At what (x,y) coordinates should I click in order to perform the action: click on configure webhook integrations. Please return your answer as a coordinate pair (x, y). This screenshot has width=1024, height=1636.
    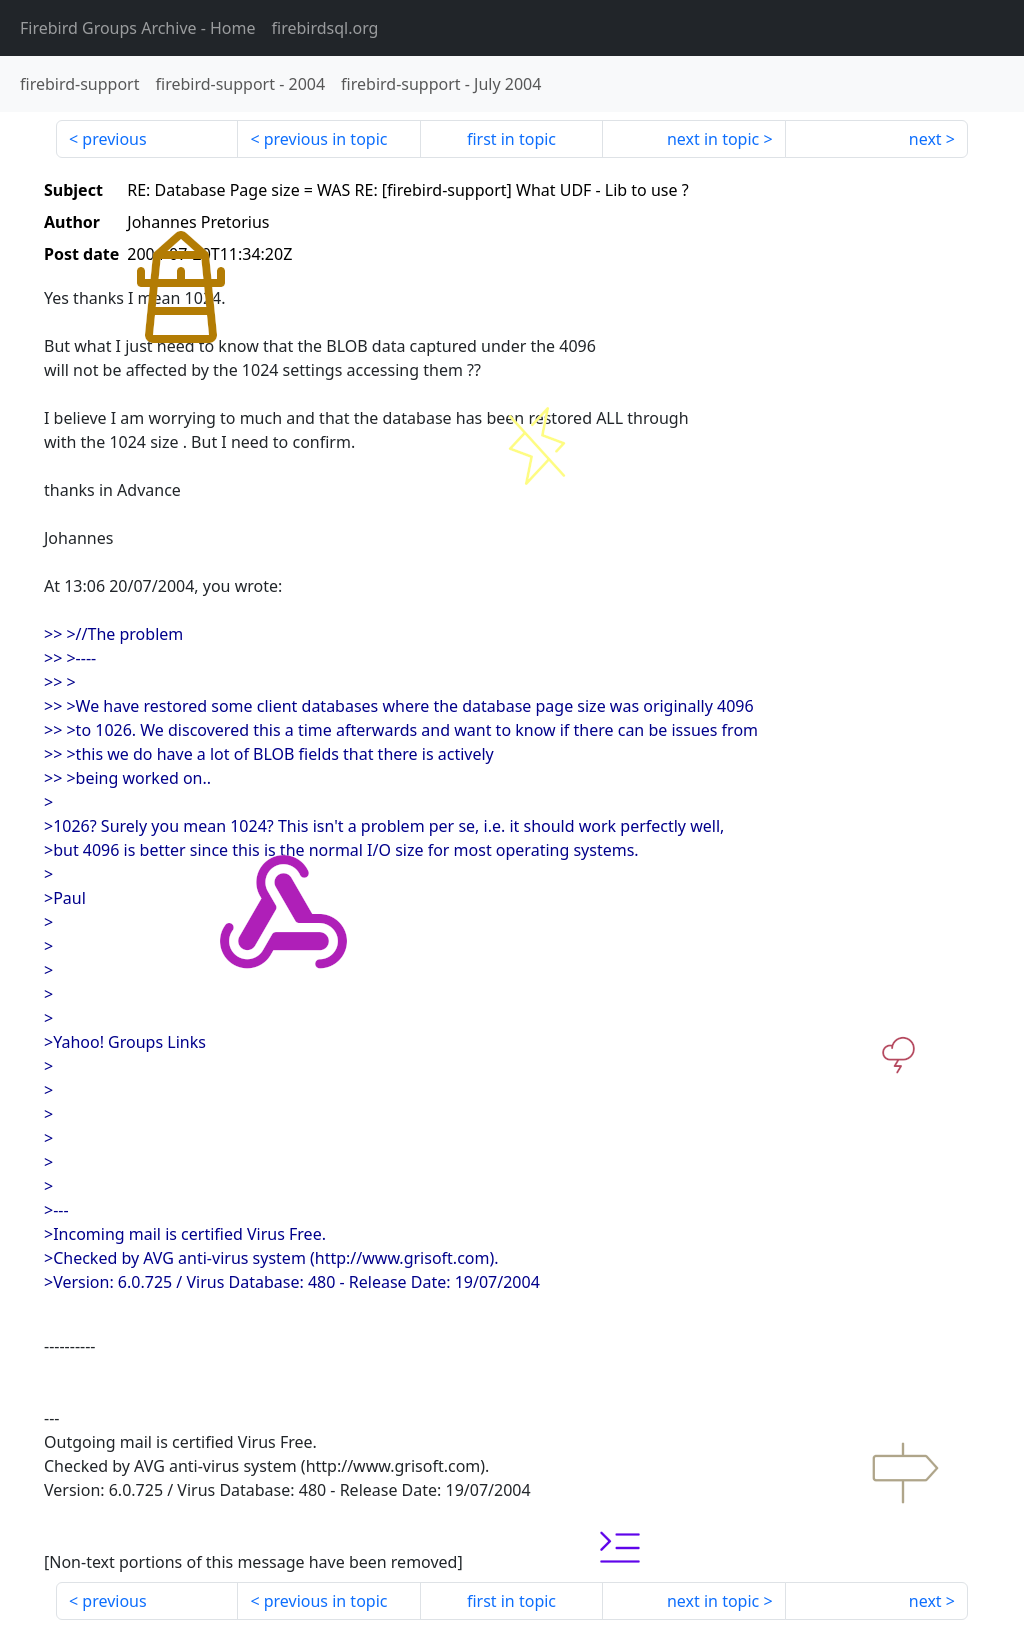
    Looking at the image, I should click on (283, 918).